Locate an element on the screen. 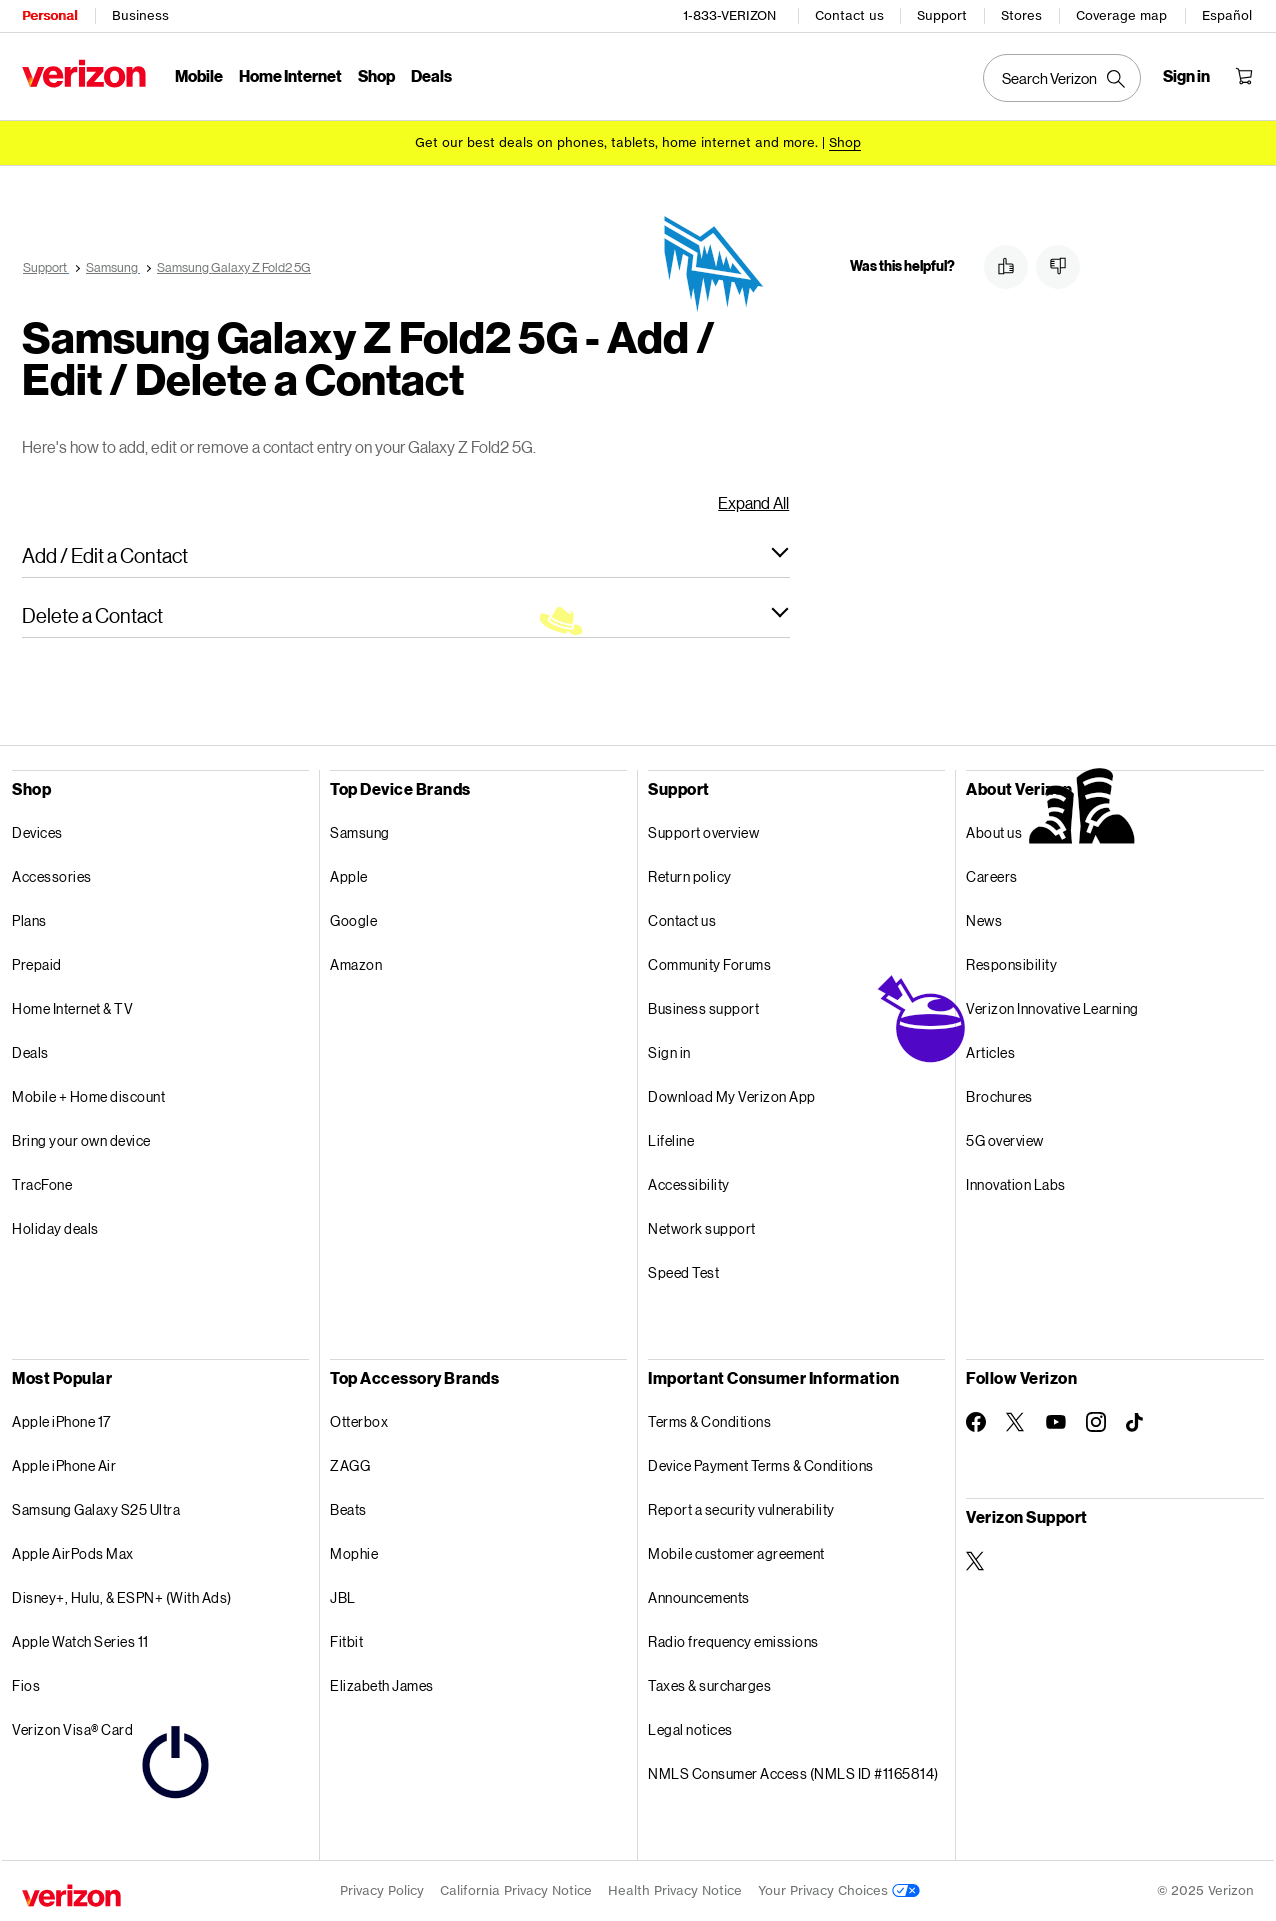 The width and height of the screenshot is (1276, 1921). select a detective or spy character is located at coordinates (561, 621).